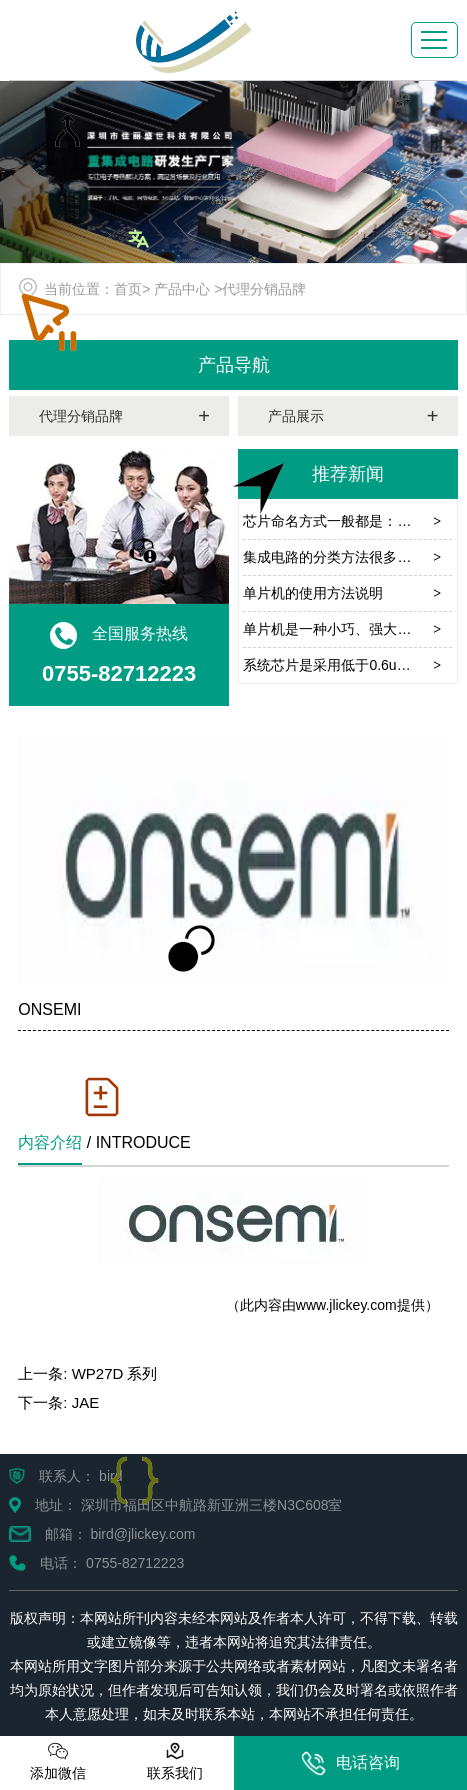  Describe the element at coordinates (134, 1480) in the screenshot. I see `indicates a JSON file type` at that location.